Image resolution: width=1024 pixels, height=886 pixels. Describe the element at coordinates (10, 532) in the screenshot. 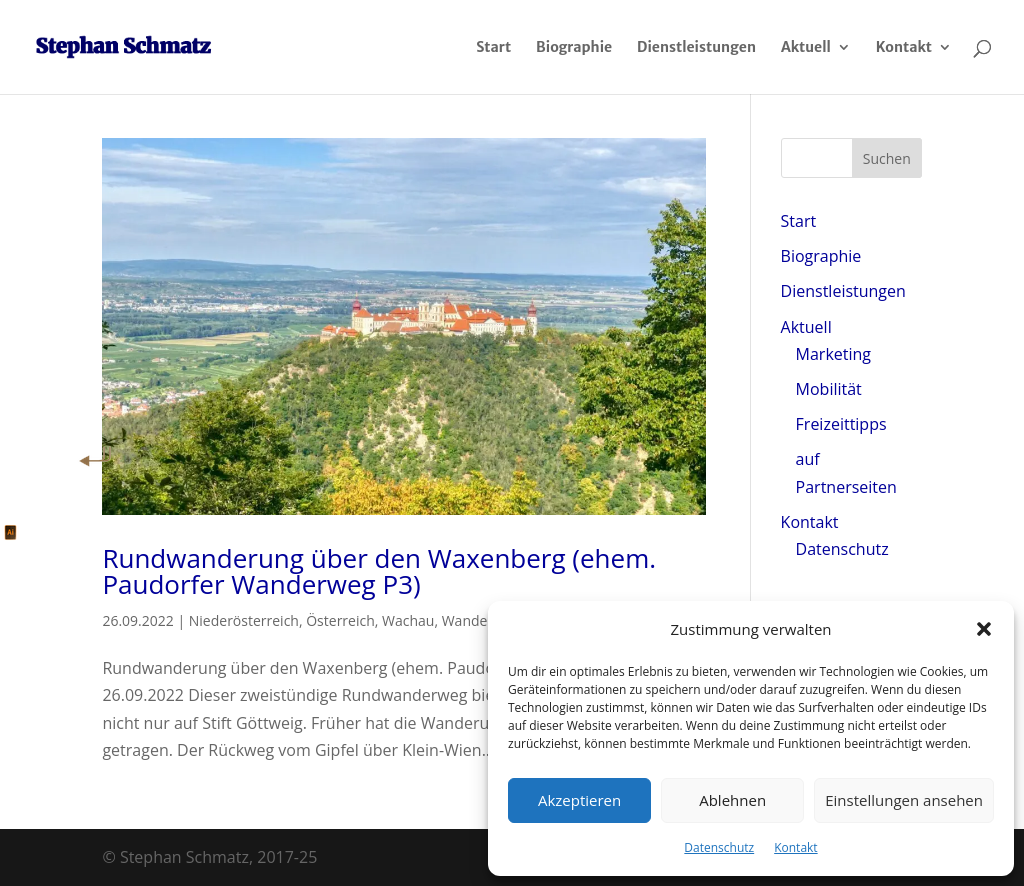

I see `an Adobe Illustrator file` at that location.